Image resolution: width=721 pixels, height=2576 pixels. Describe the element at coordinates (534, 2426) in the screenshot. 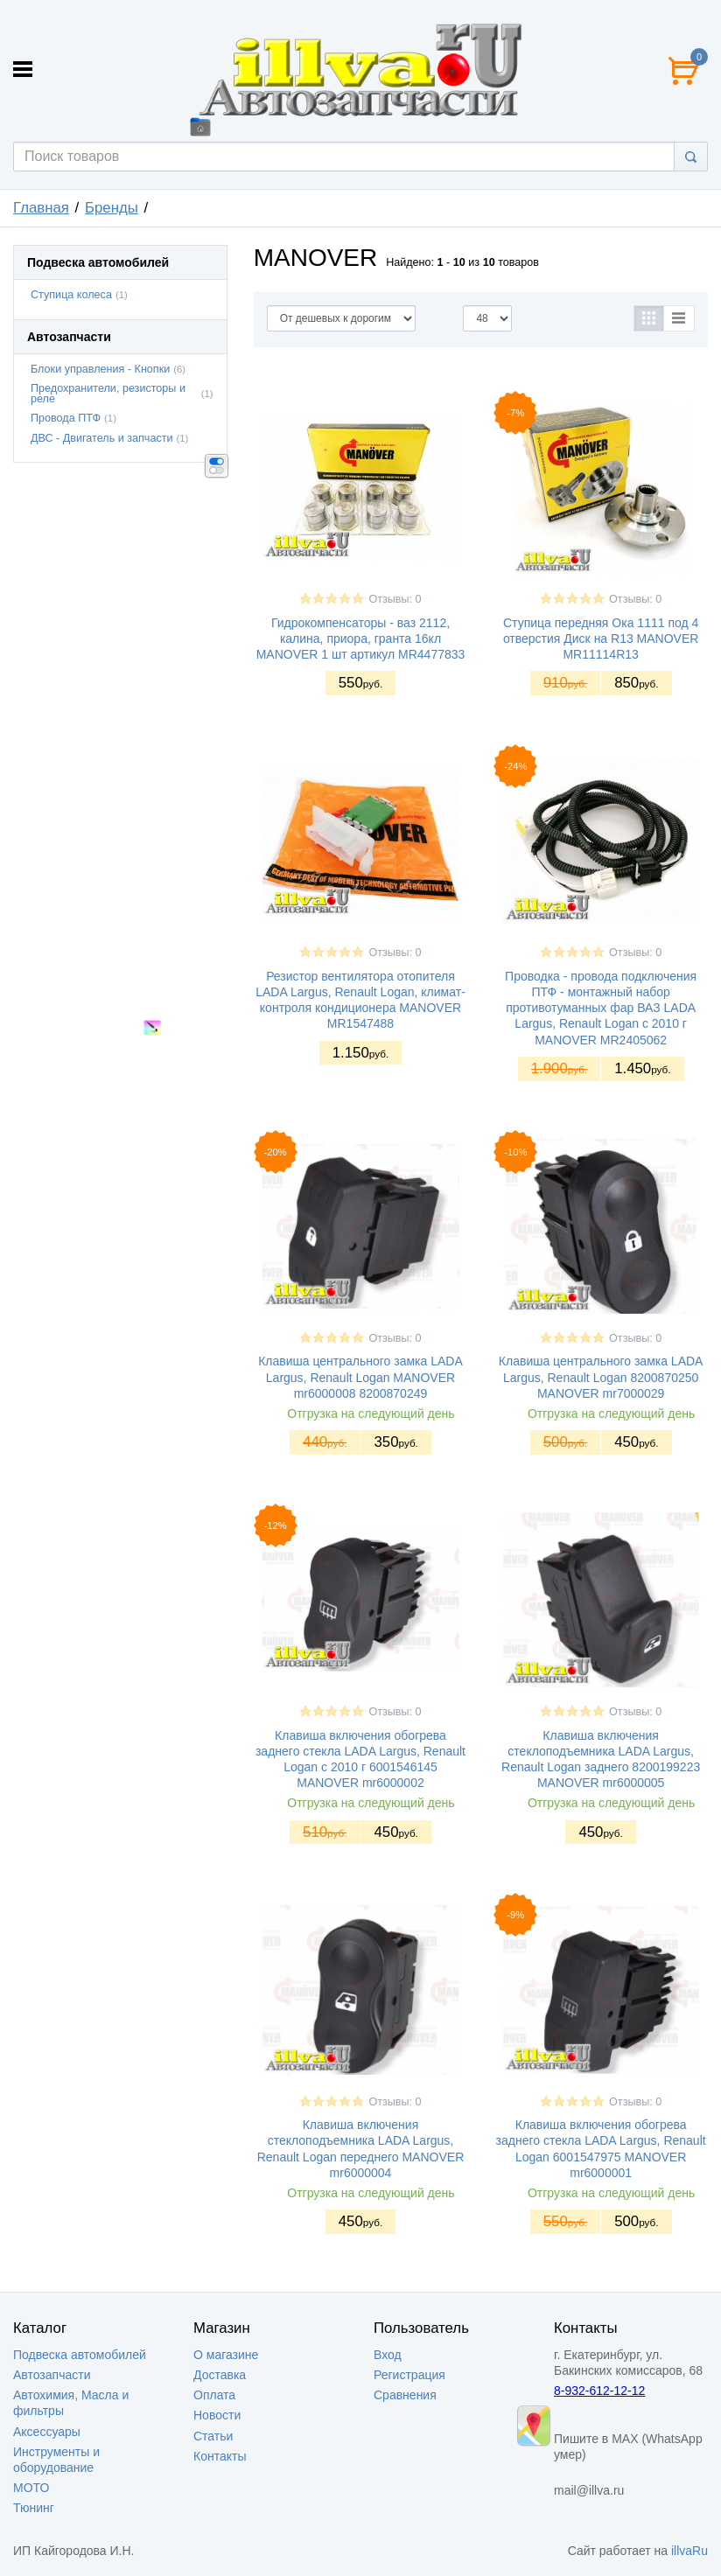

I see `a google earth kml file containing location data` at that location.